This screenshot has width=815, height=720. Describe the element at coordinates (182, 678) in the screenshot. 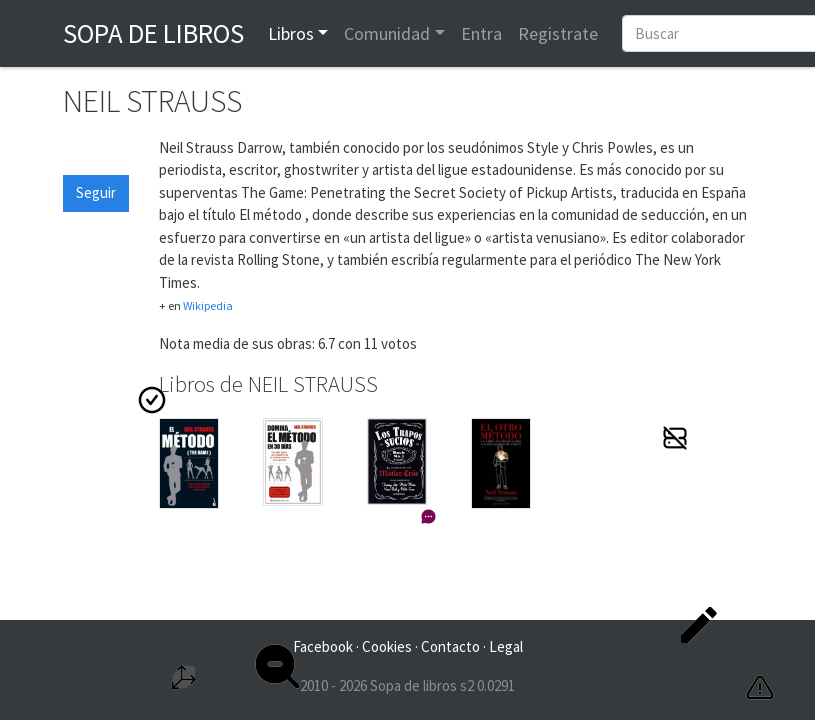

I see `access 3D vector or coordinate tools` at that location.